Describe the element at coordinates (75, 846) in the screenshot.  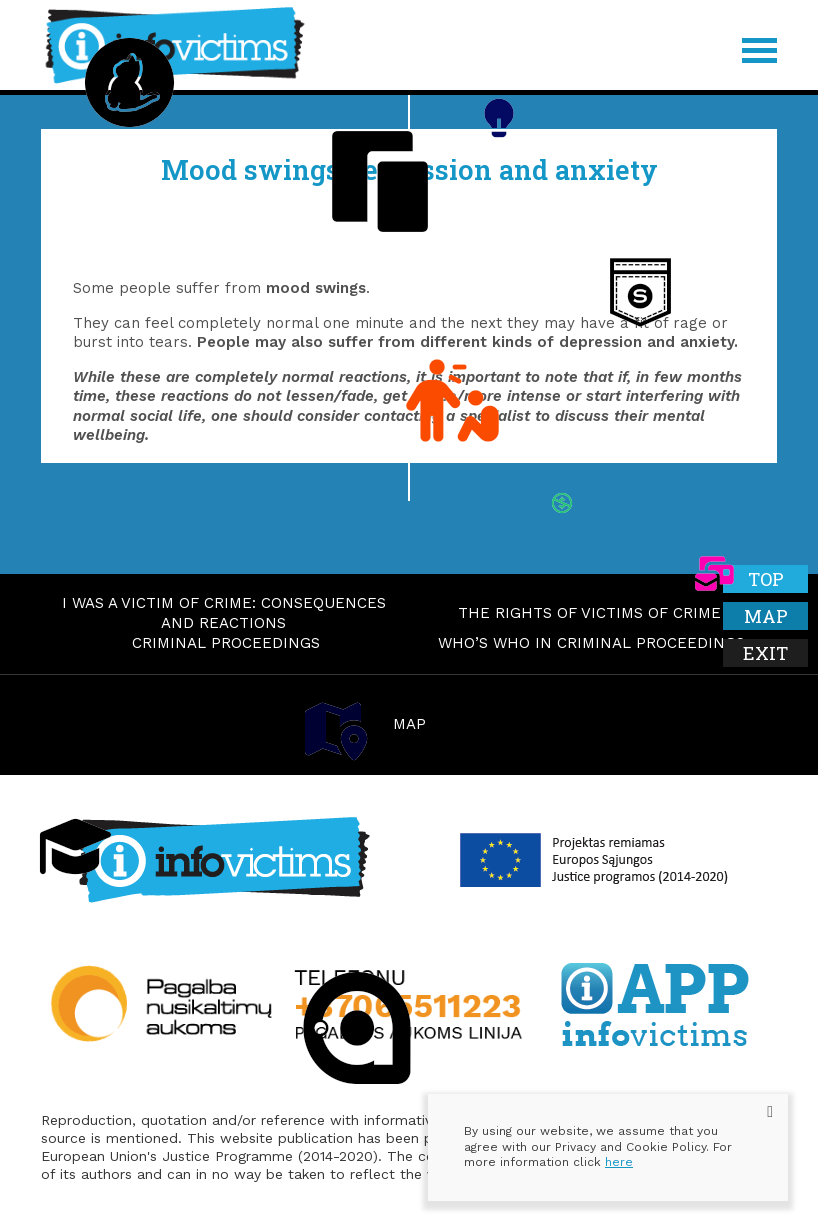
I see `access education or learning resources` at that location.